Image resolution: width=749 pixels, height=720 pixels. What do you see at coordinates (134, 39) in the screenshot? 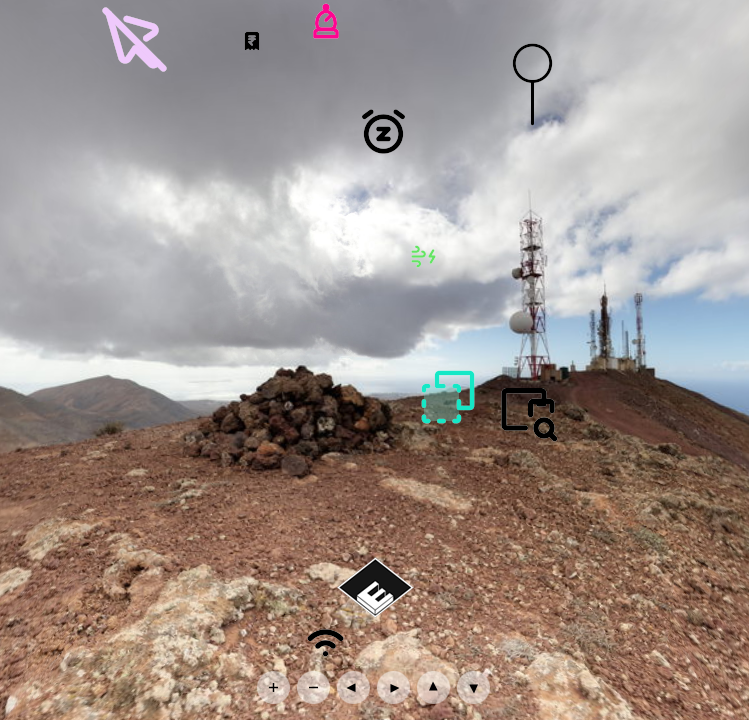
I see `cursor or pointer interaction disabled` at bounding box center [134, 39].